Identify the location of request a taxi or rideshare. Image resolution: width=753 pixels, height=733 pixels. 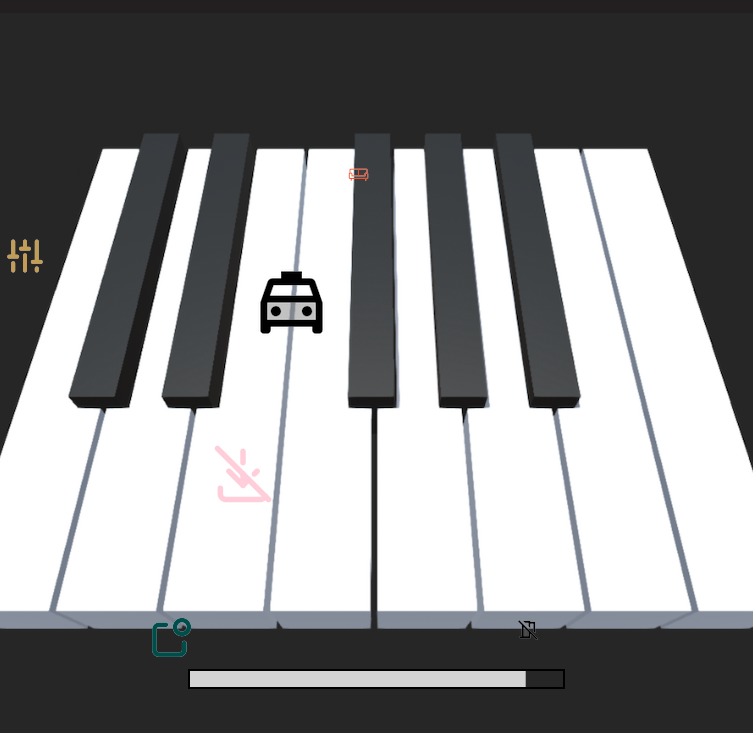
(291, 302).